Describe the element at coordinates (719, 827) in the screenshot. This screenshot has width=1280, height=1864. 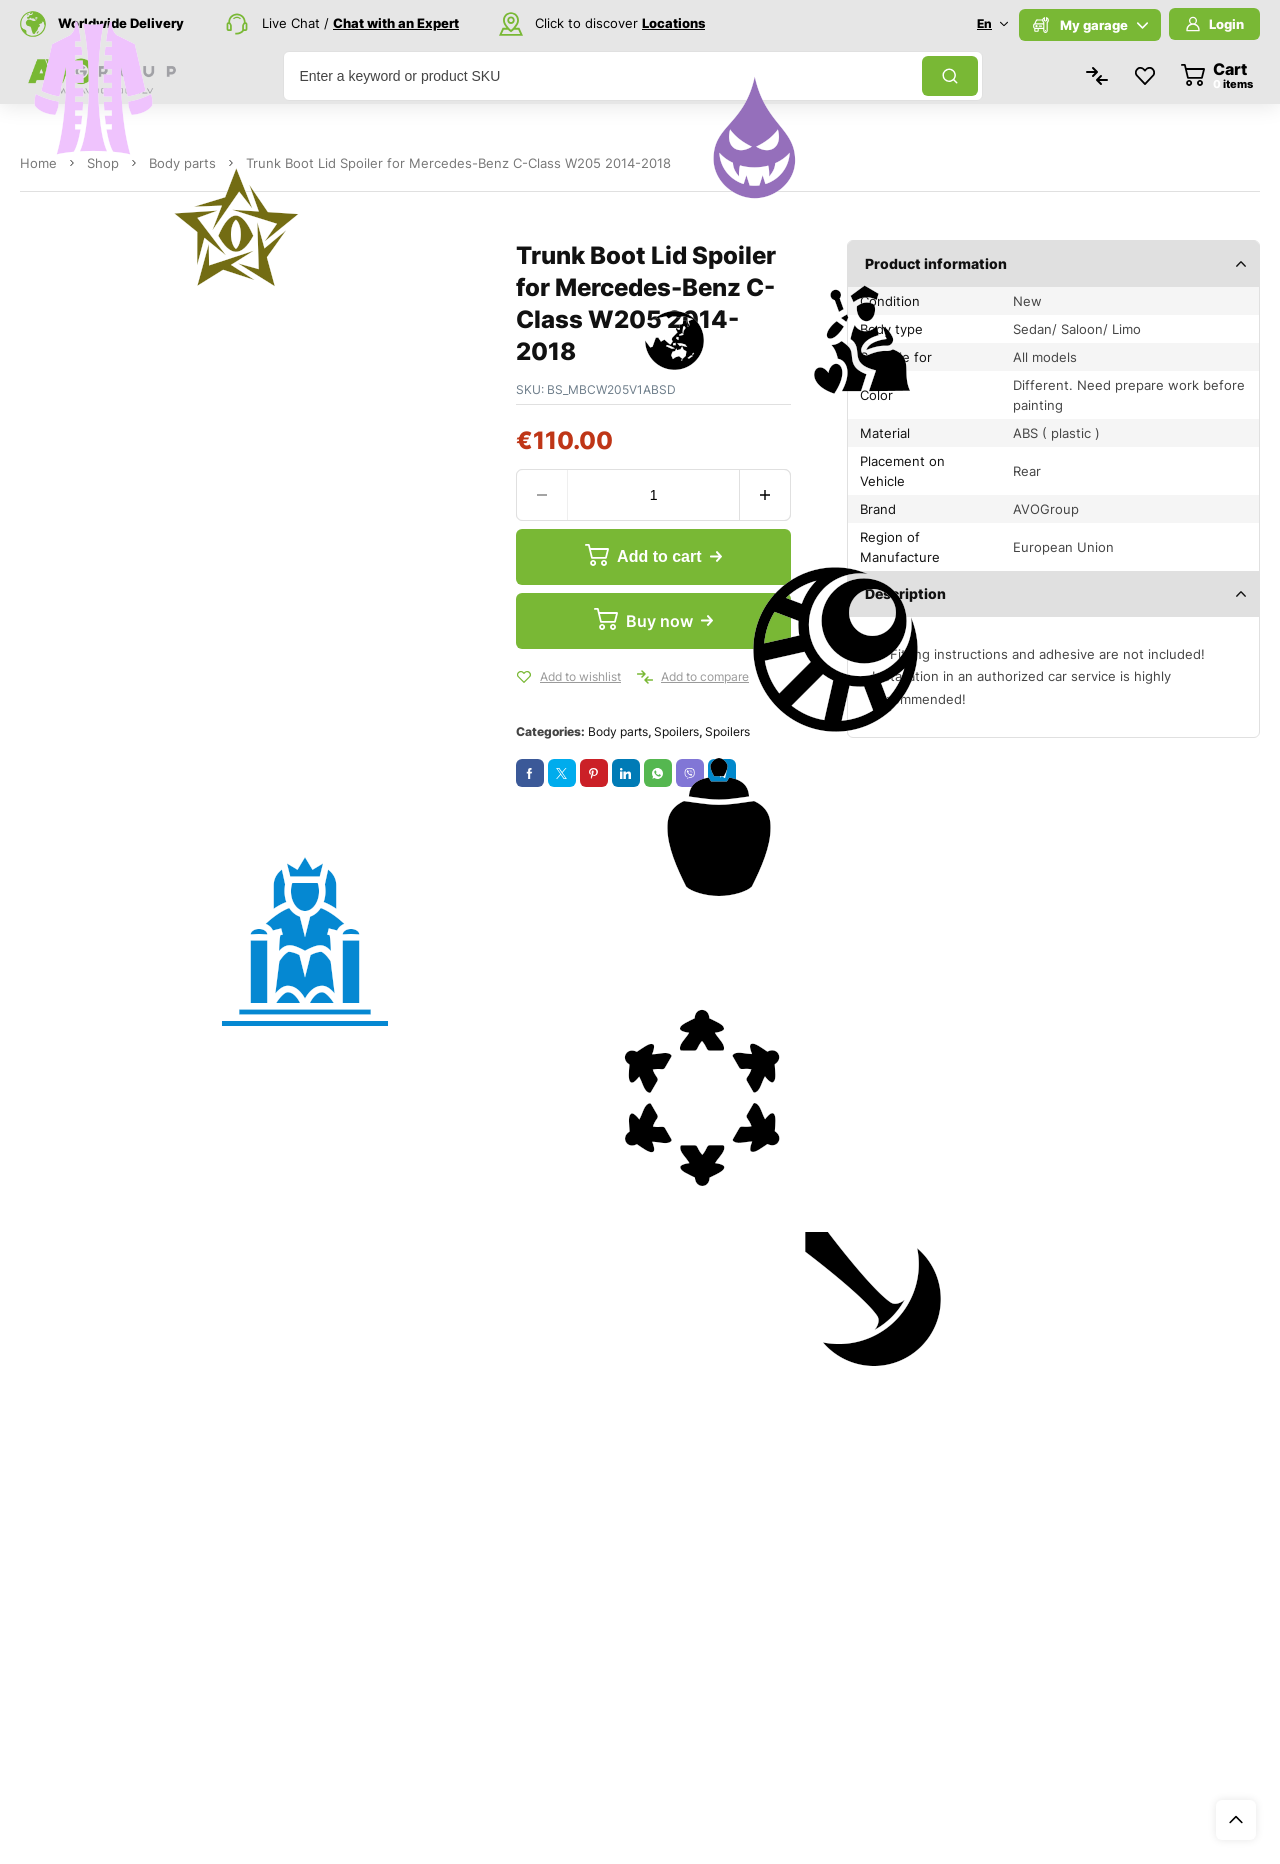
I see `store or access inventory items` at that location.